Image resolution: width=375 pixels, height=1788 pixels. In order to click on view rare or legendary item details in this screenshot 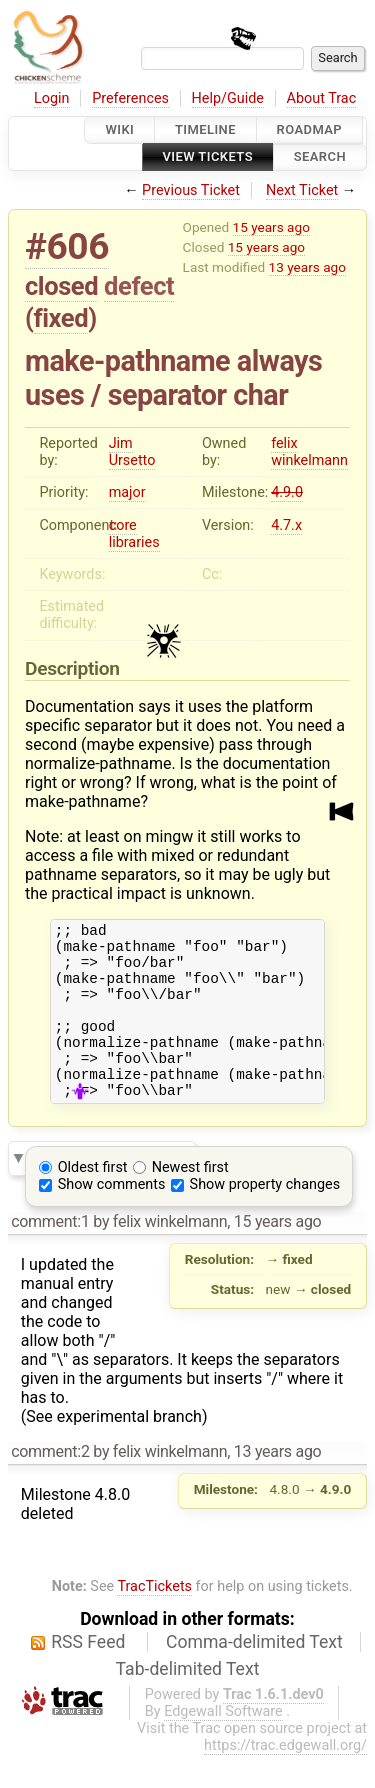, I will do `click(164, 641)`.